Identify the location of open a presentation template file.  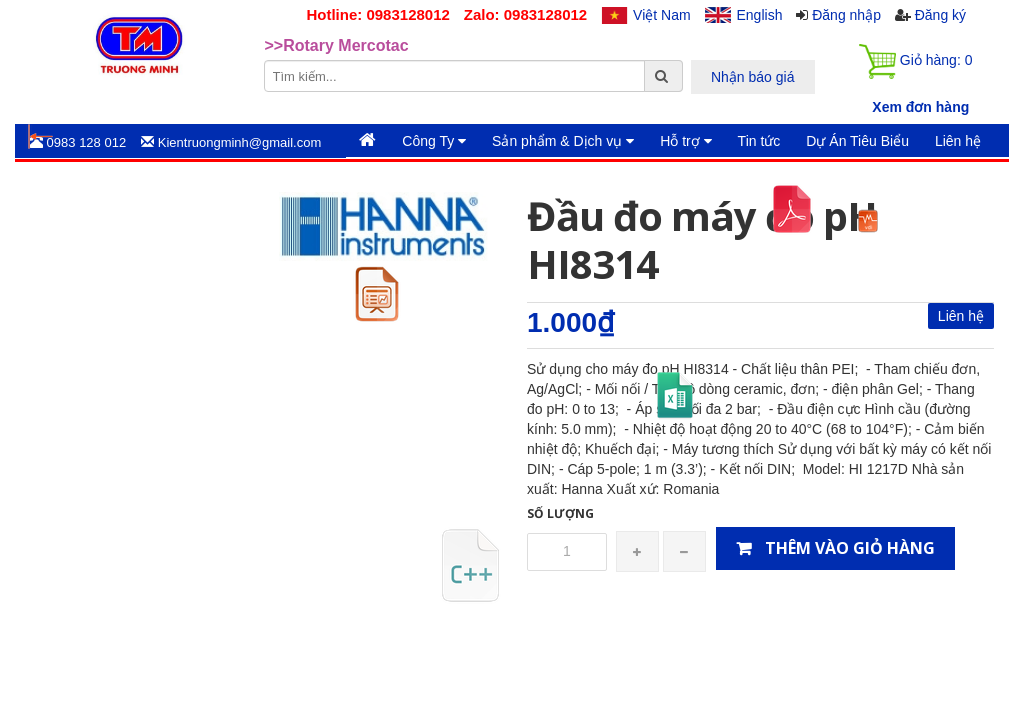
(377, 294).